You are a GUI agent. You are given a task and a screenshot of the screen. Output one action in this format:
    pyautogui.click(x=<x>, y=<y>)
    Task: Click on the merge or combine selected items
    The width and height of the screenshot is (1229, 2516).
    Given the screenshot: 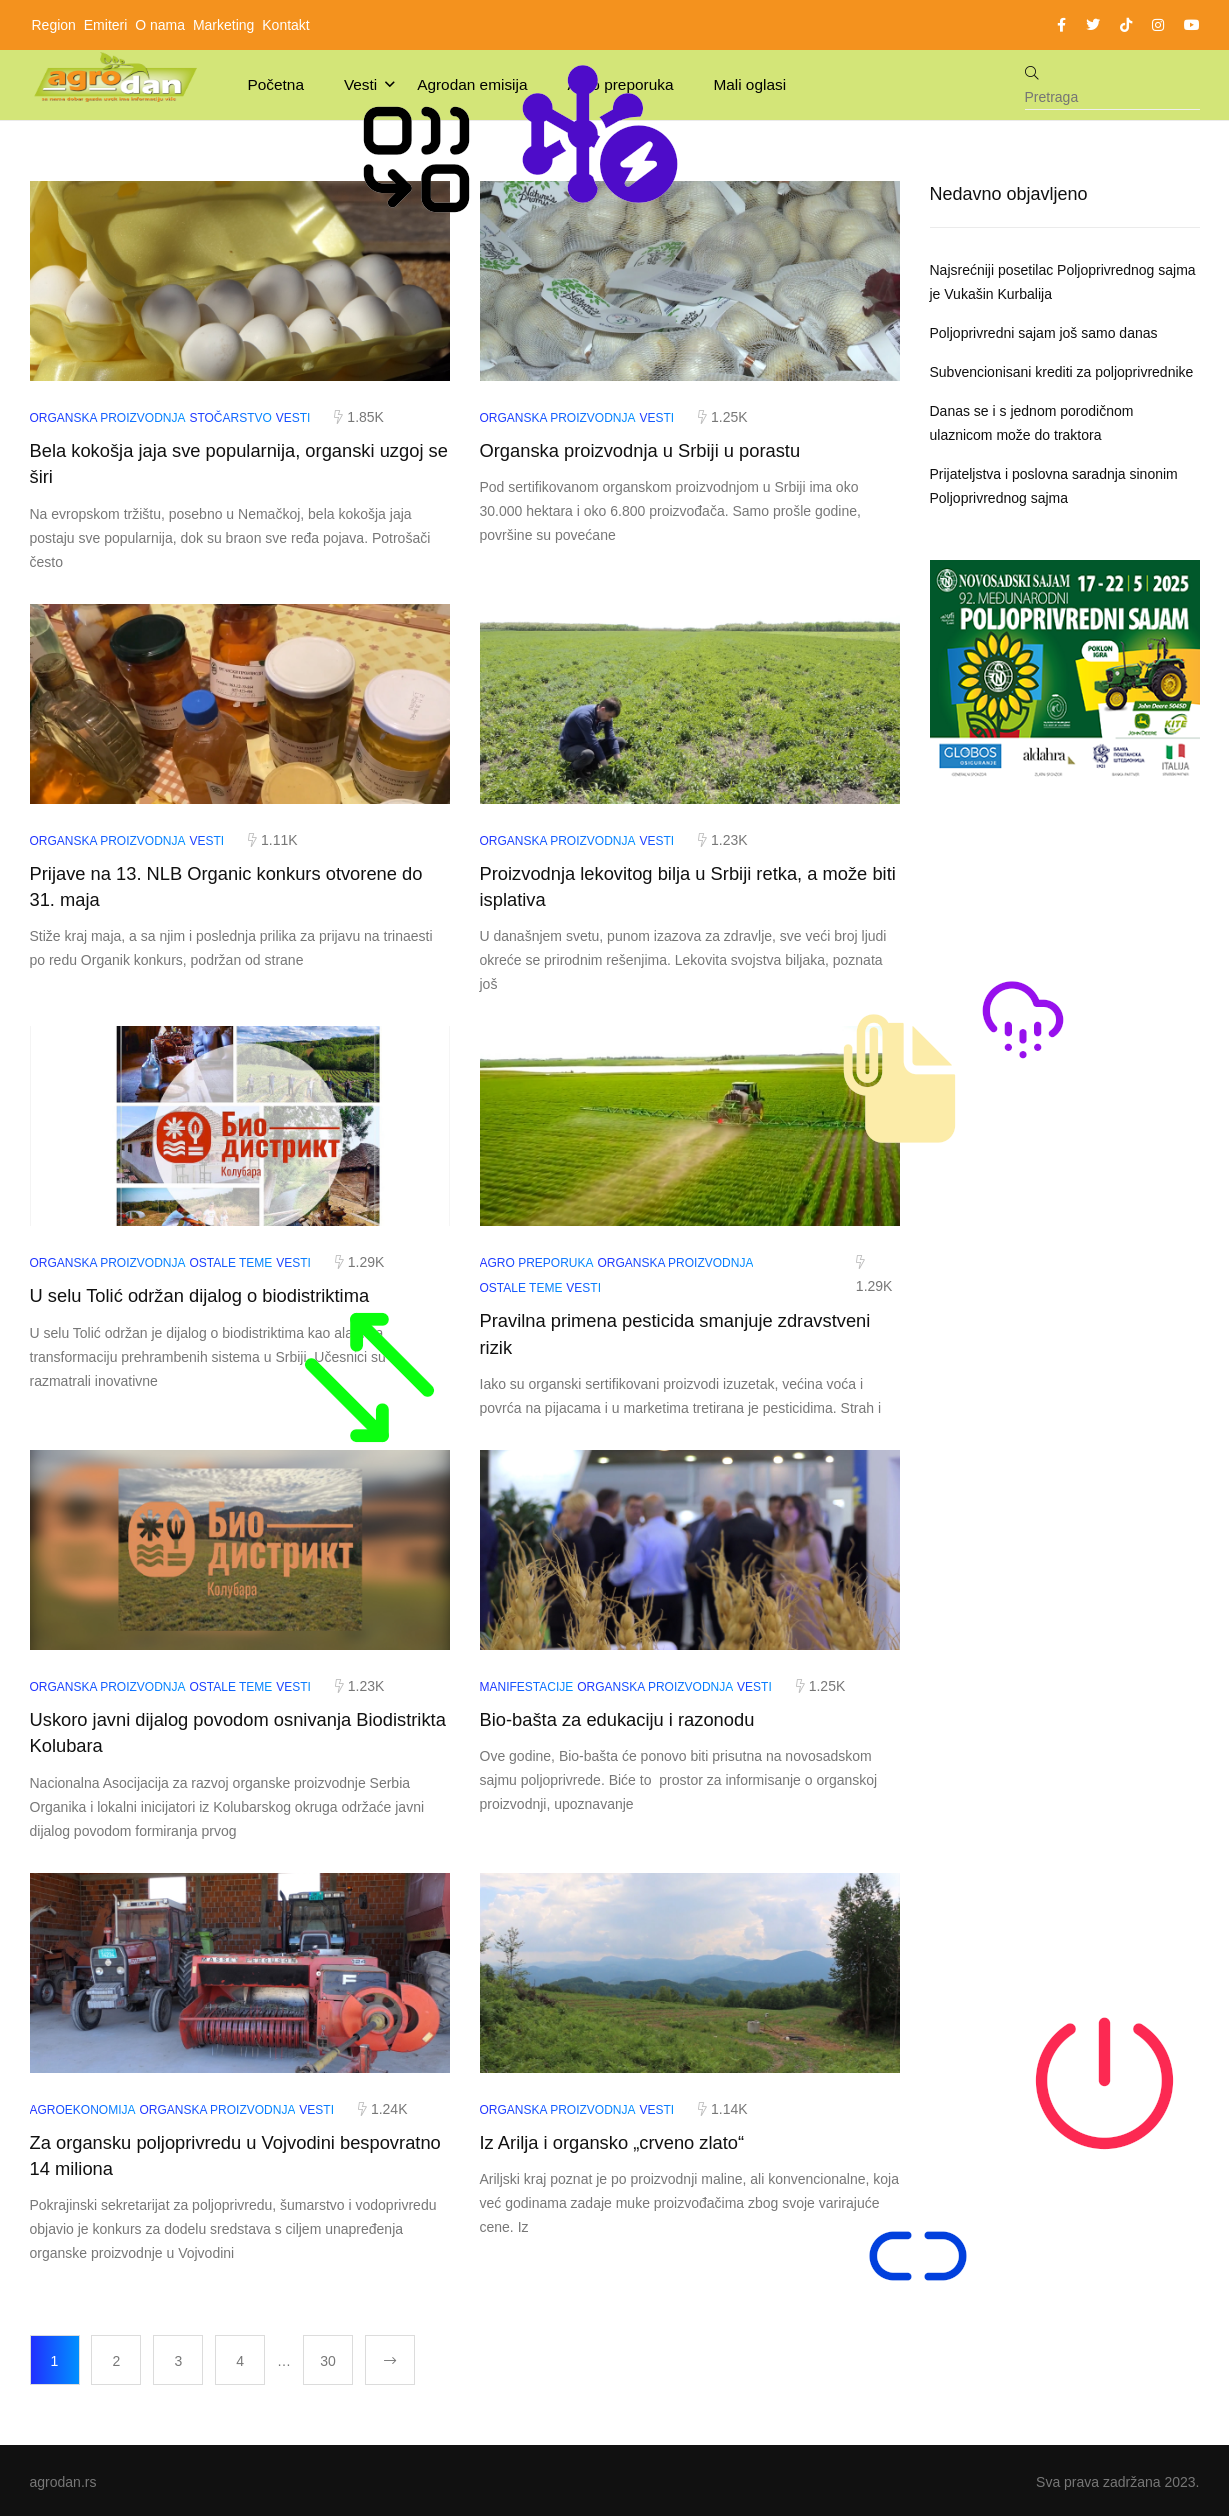 What is the action you would take?
    pyautogui.click(x=416, y=159)
    